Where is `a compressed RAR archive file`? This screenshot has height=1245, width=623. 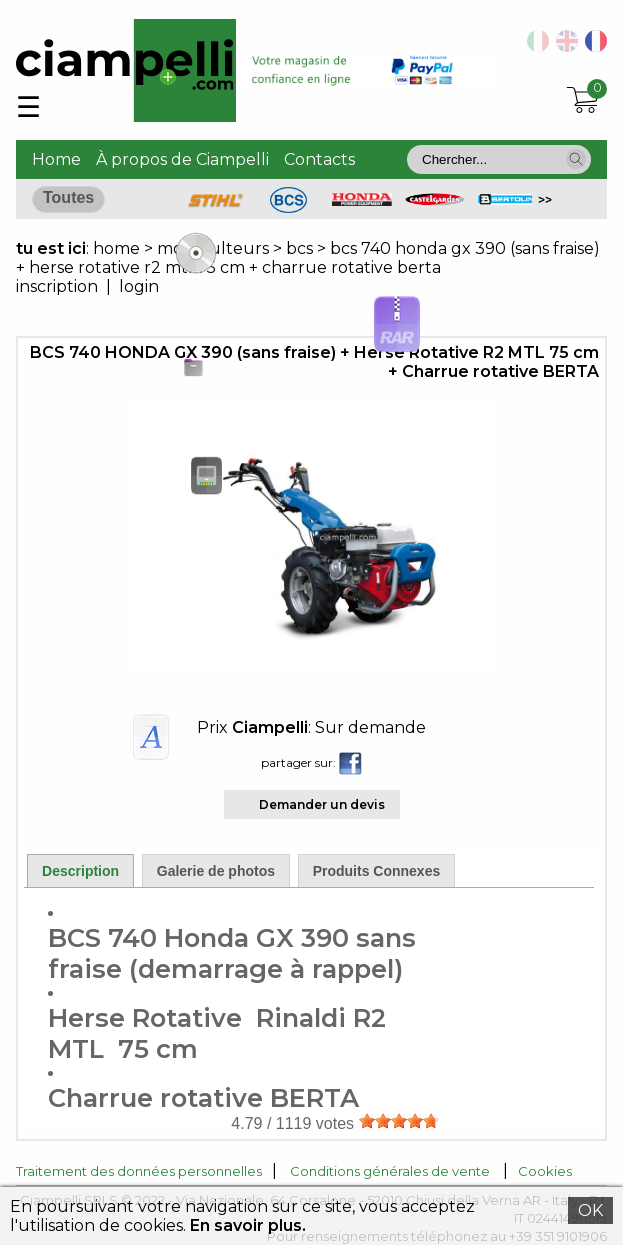
a compressed RAR archive file is located at coordinates (397, 324).